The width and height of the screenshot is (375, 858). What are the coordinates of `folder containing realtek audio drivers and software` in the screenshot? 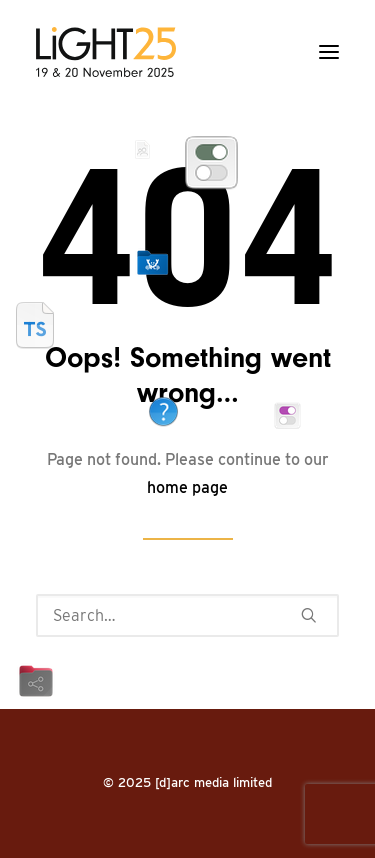 It's located at (152, 263).